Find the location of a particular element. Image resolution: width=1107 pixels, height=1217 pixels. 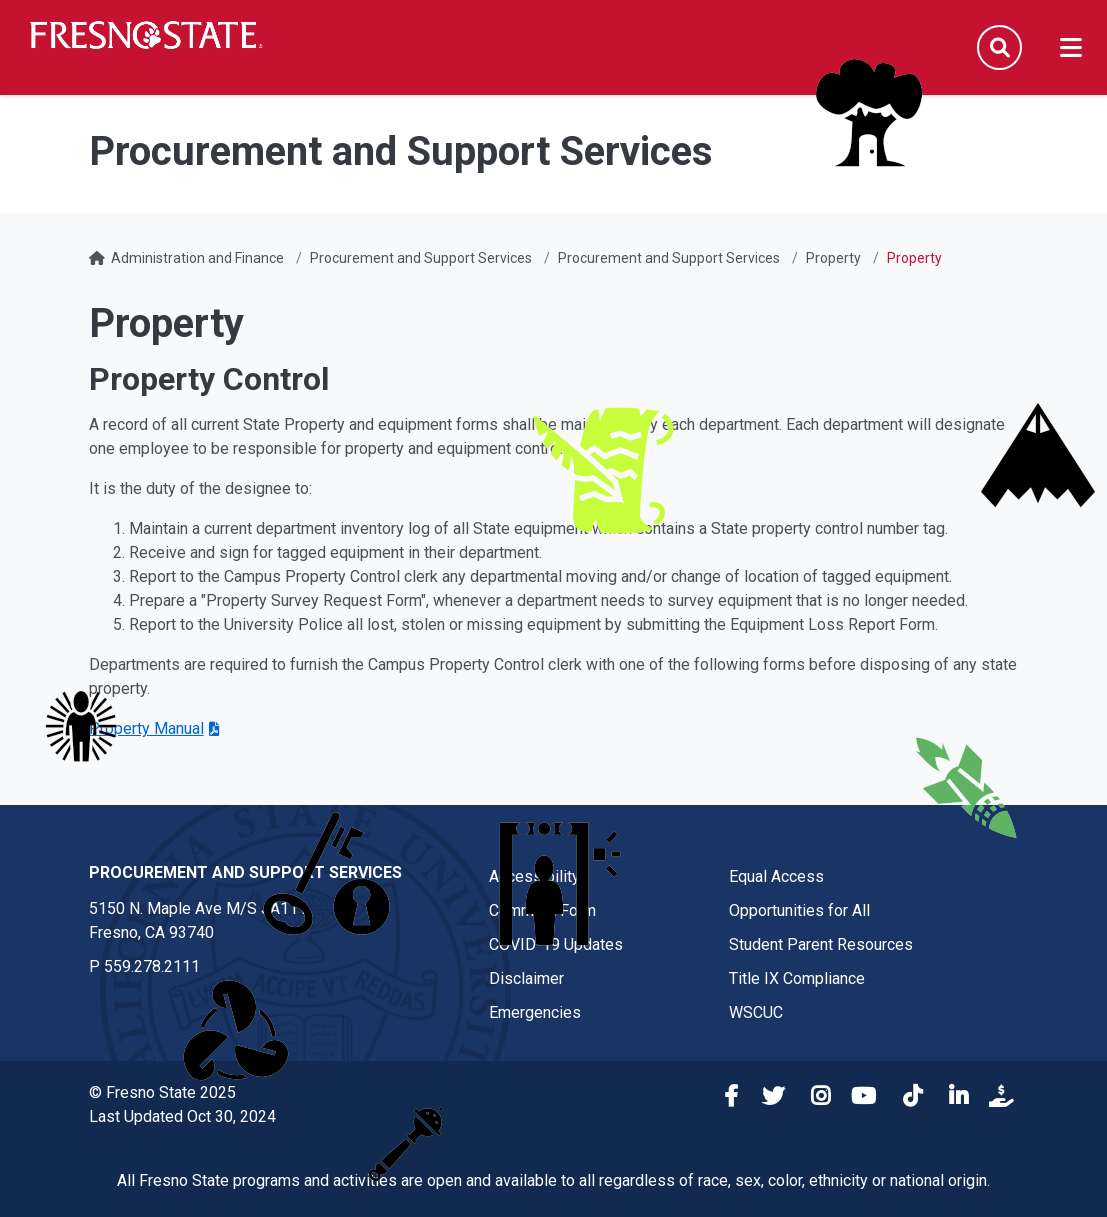

select holy water sprinkler item is located at coordinates (406, 1144).